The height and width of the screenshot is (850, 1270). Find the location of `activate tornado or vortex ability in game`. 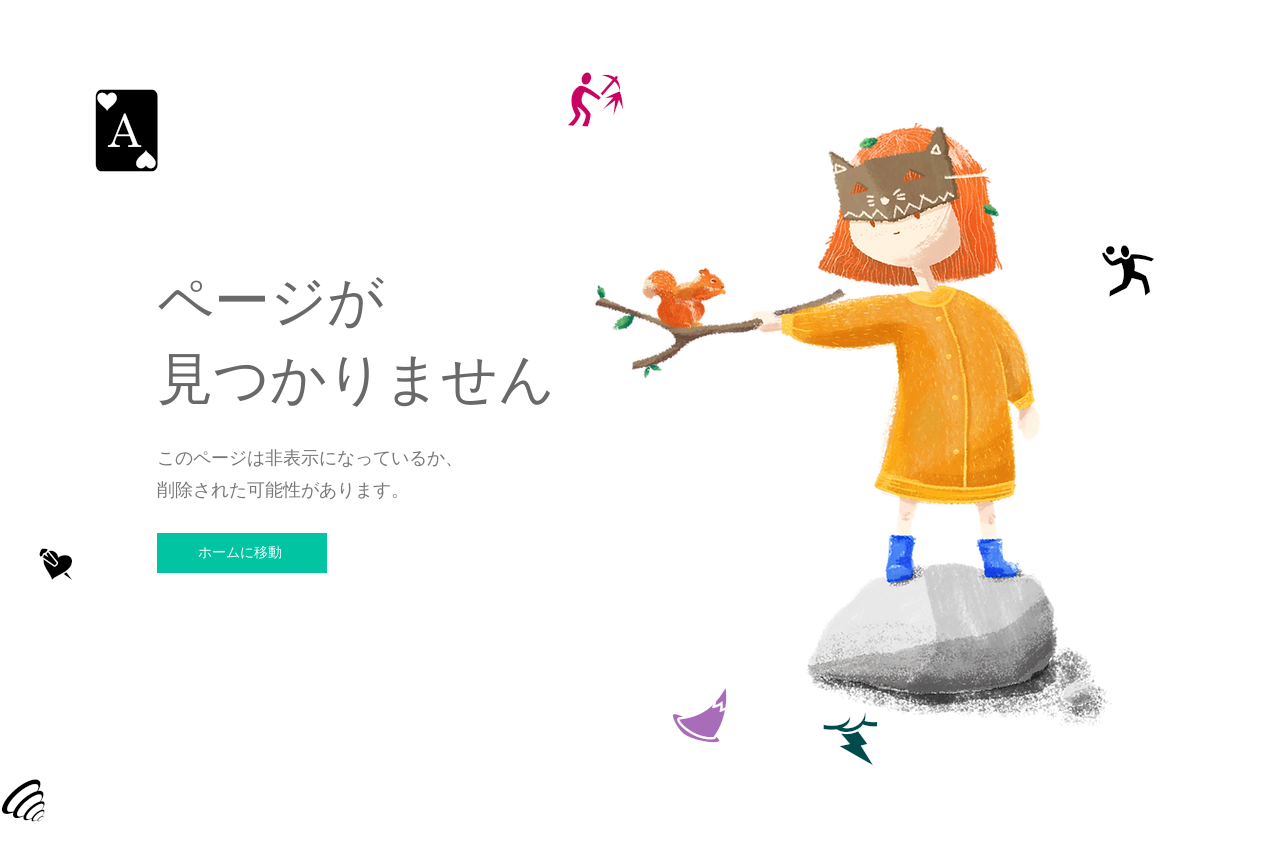

activate tornado or vortex ability in game is located at coordinates (24, 801).